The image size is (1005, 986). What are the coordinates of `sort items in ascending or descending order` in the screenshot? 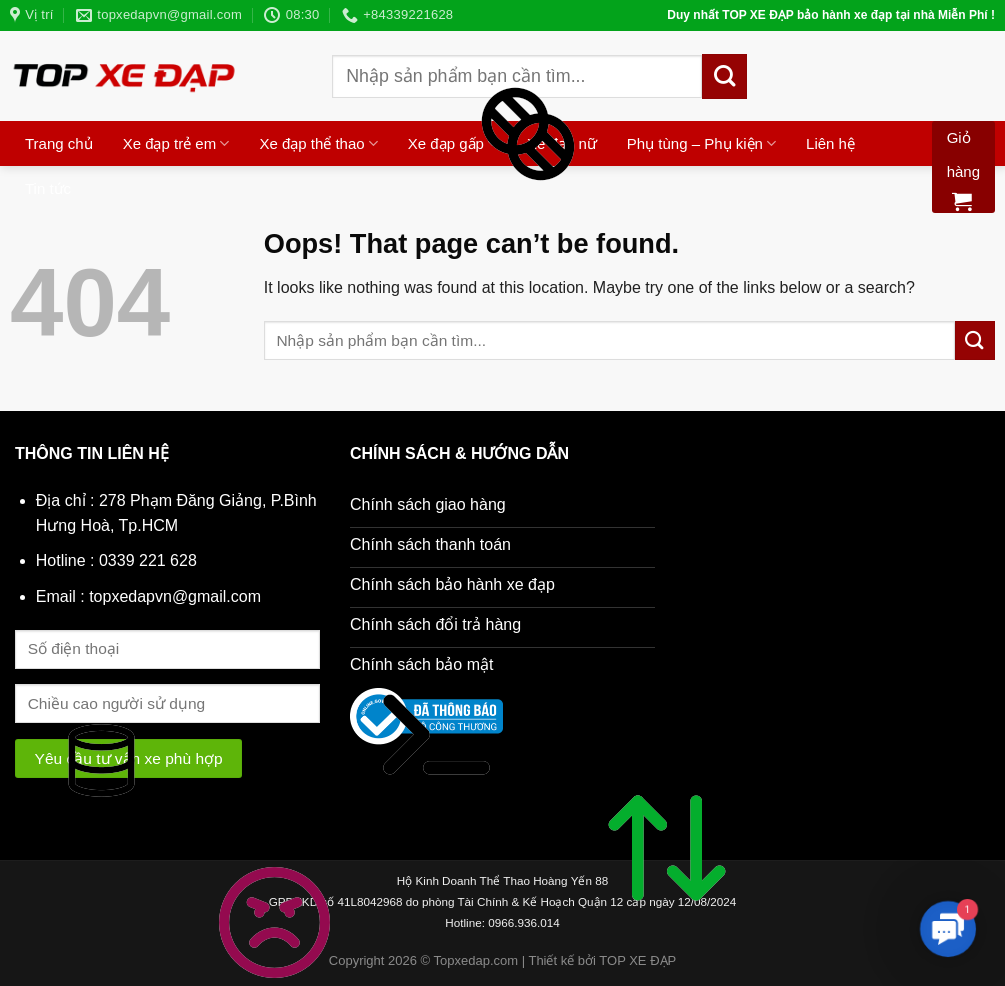 It's located at (667, 848).